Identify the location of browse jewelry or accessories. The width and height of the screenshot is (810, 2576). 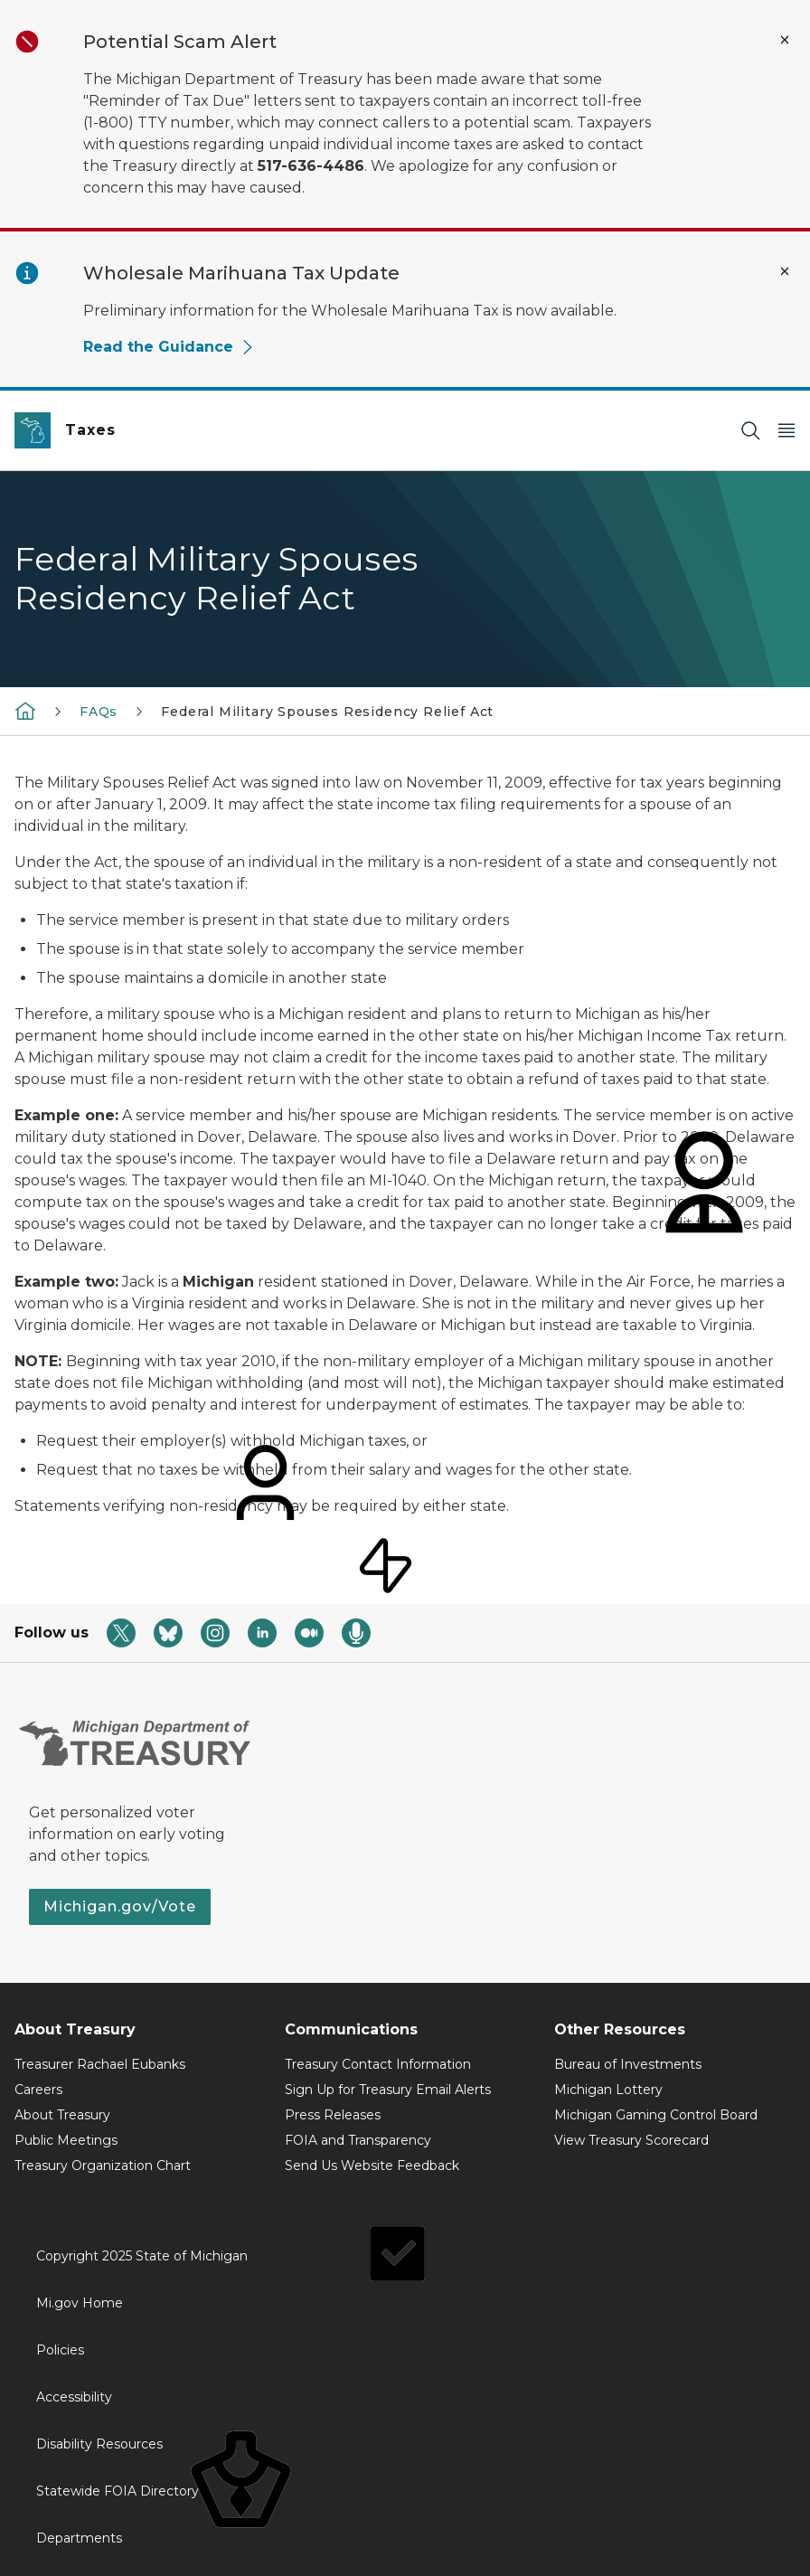
(240, 2482).